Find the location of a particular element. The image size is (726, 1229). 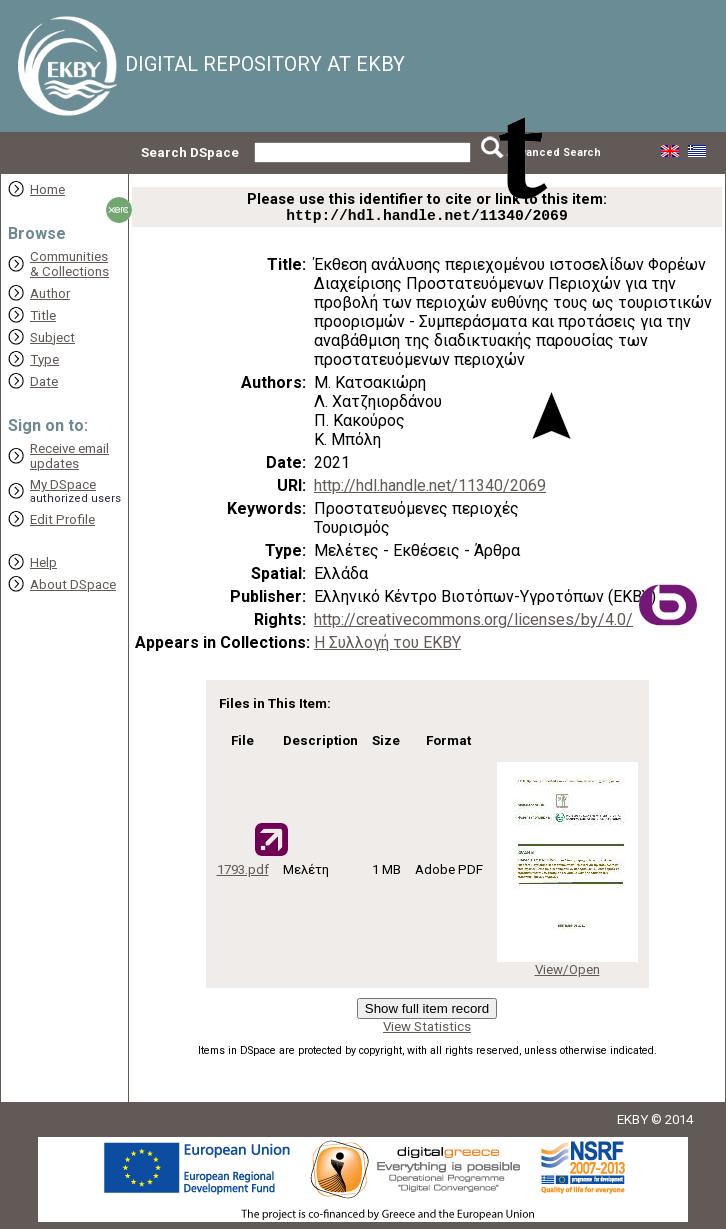

open typst document editor is located at coordinates (523, 158).